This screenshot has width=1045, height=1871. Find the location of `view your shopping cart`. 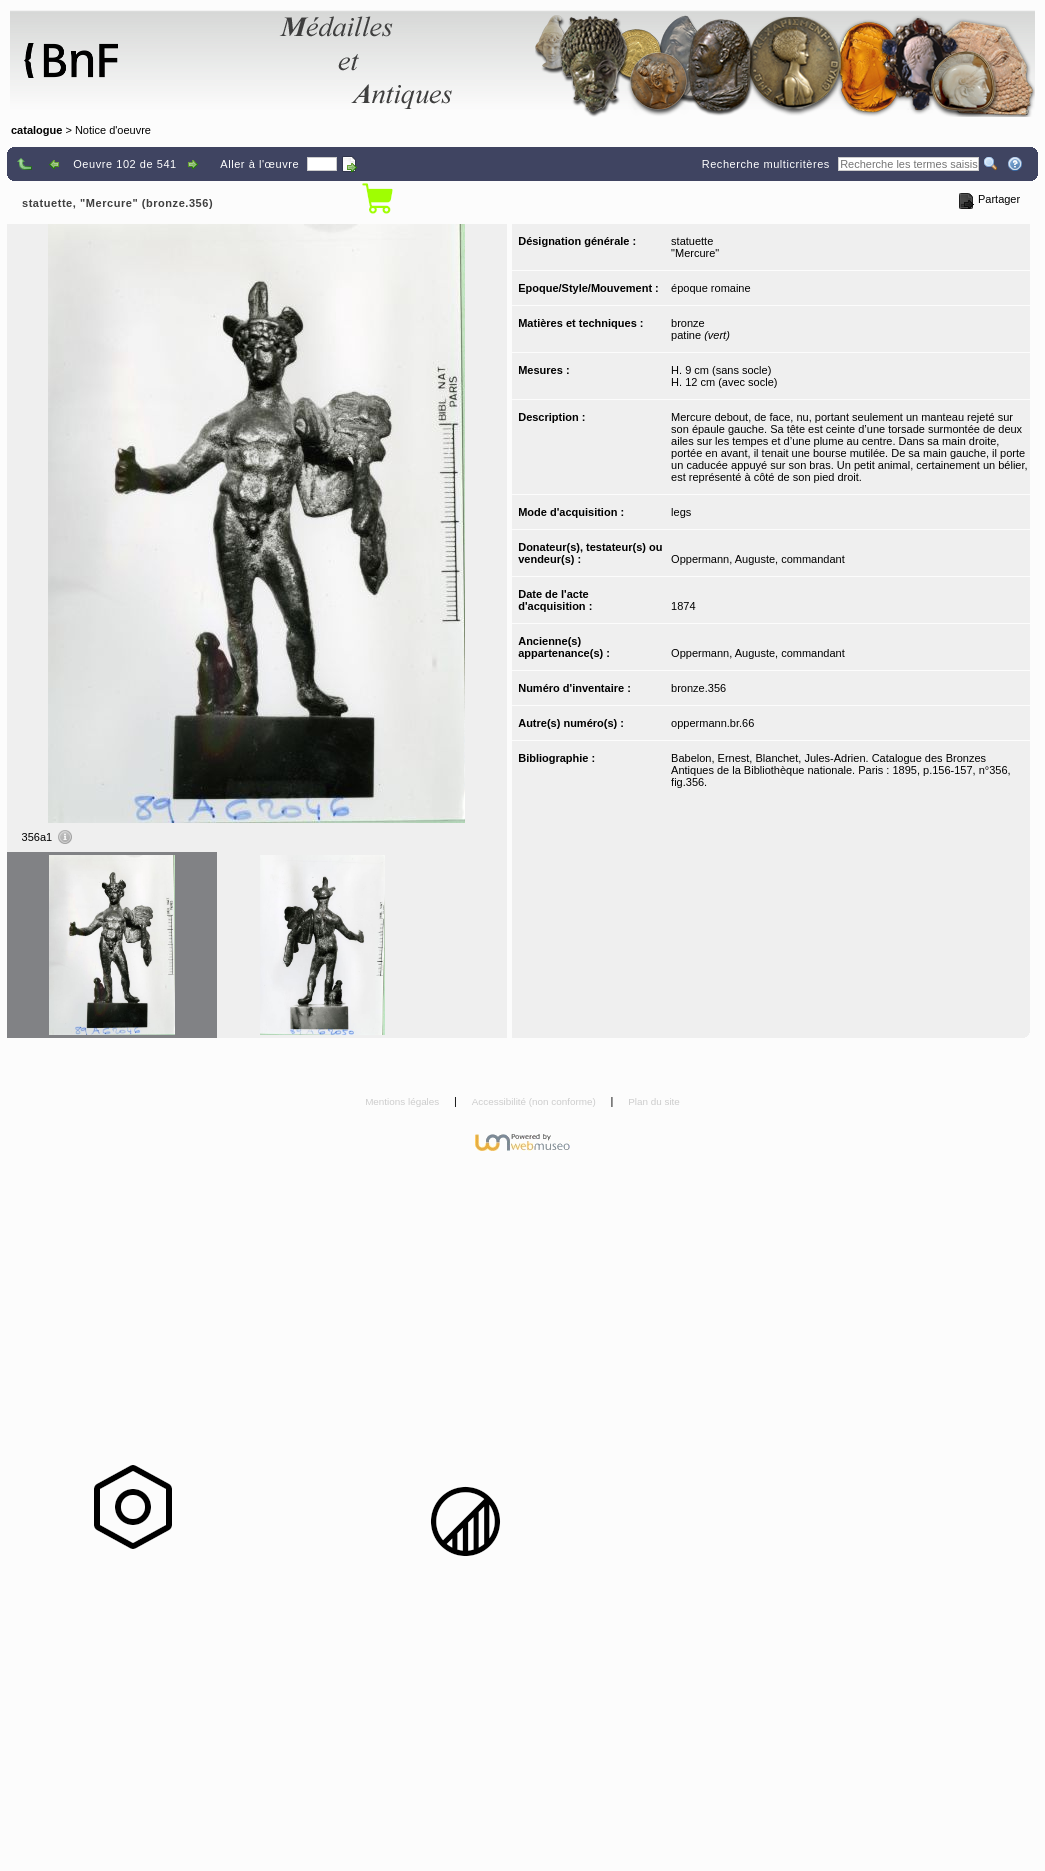

view your shopping cart is located at coordinates (378, 199).